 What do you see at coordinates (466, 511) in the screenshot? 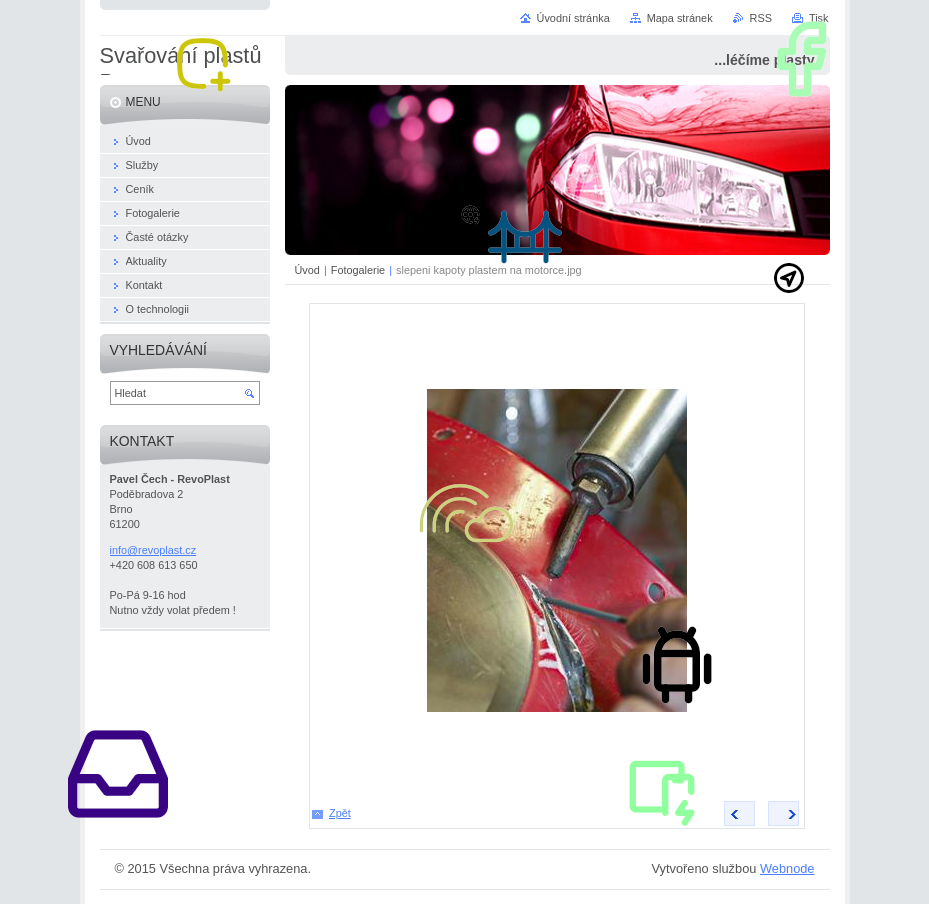
I see `view weather conditions` at bounding box center [466, 511].